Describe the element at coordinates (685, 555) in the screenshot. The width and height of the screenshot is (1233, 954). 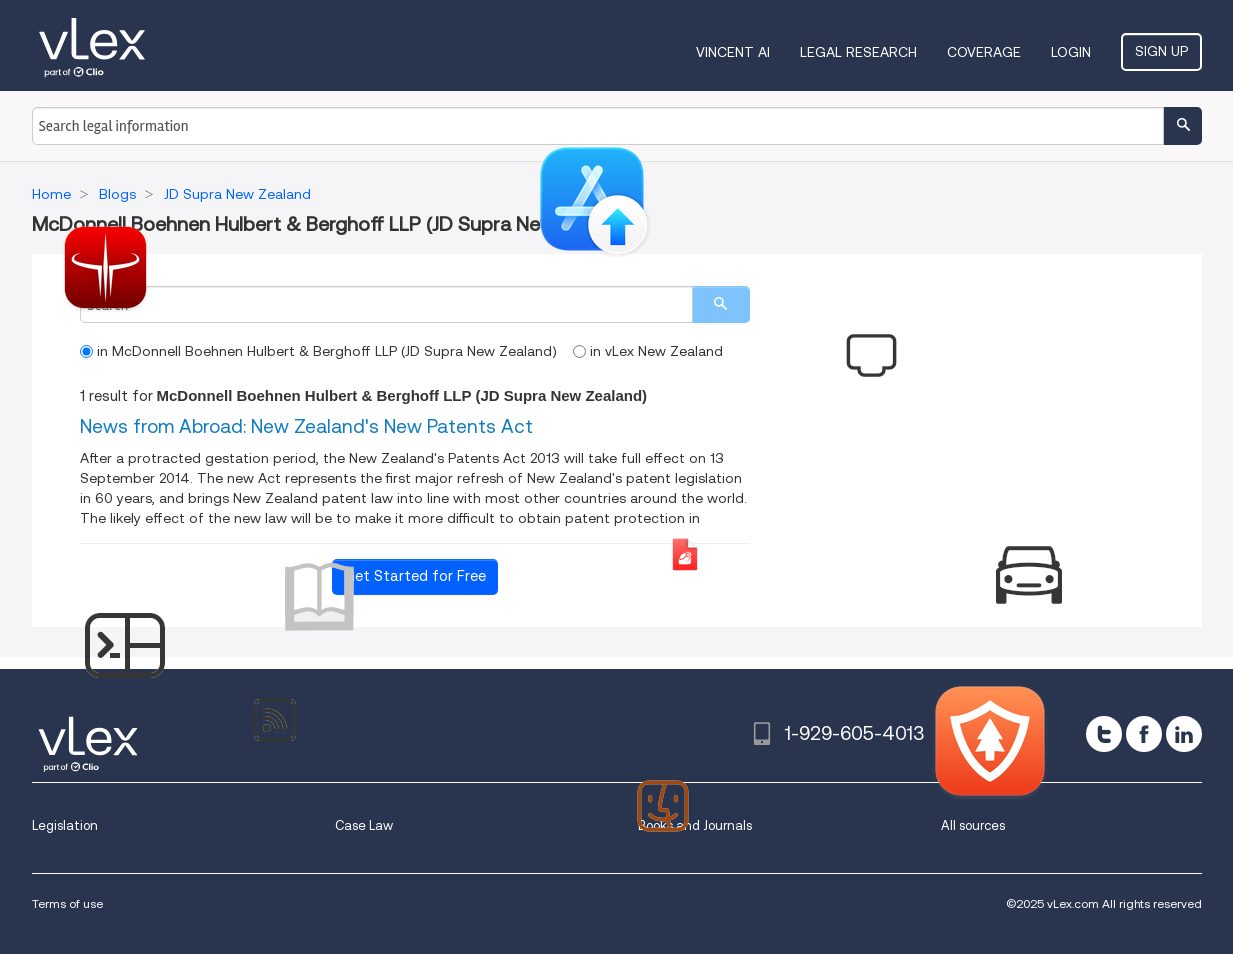
I see `a ruby programming language file` at that location.